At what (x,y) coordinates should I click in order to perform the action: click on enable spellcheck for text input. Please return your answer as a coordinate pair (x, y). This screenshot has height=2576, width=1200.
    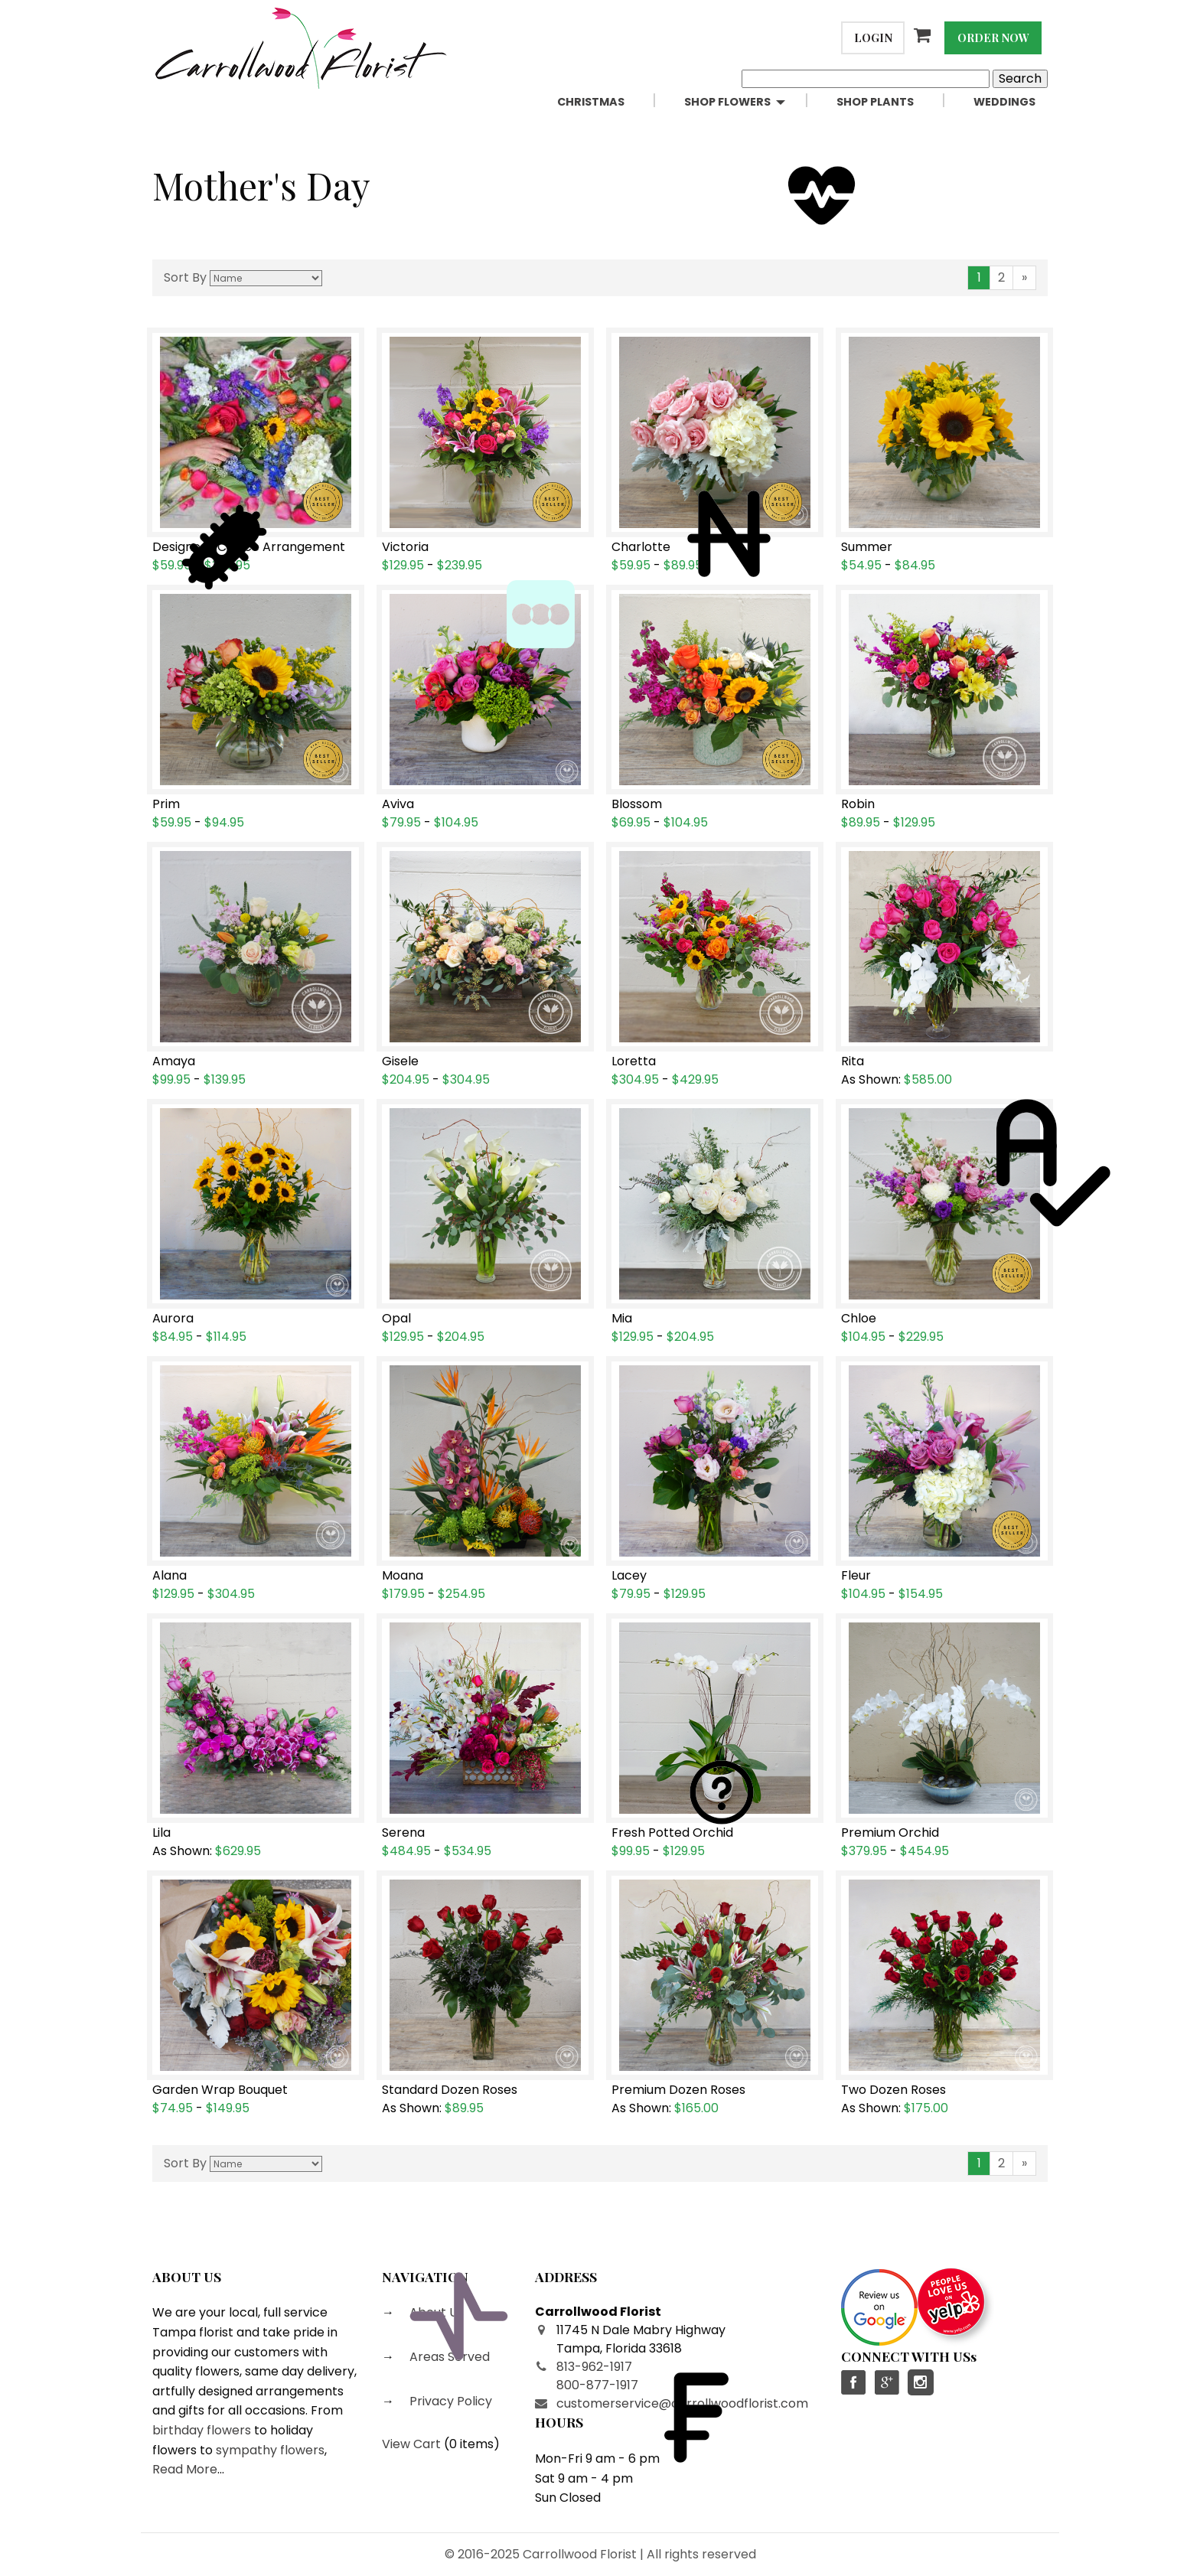
    Looking at the image, I should click on (1050, 1159).